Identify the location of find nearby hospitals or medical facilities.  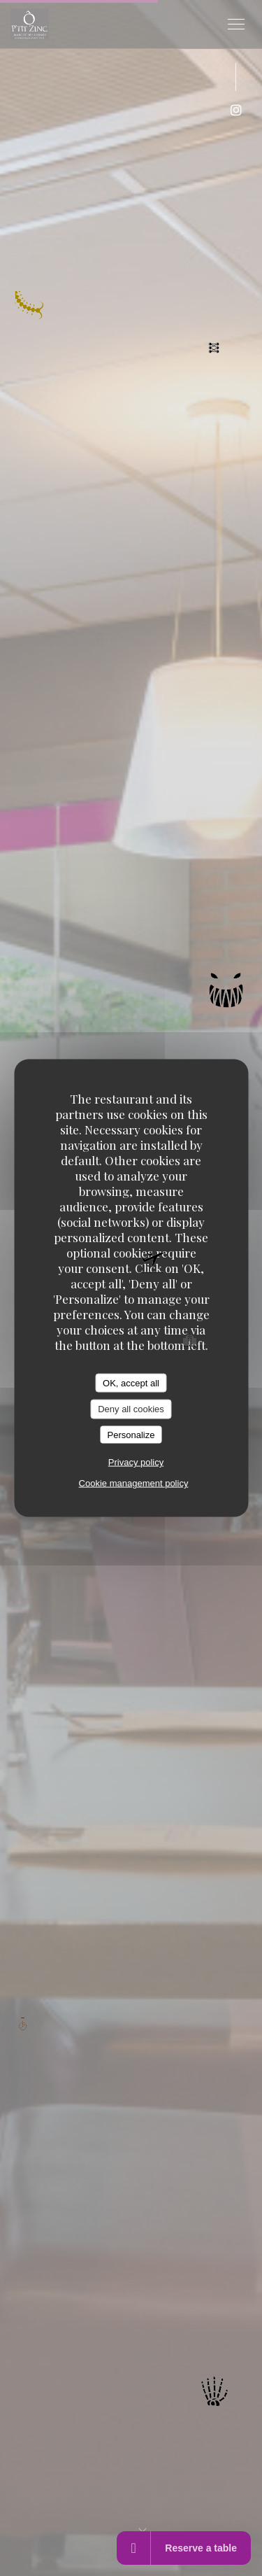
(189, 1339).